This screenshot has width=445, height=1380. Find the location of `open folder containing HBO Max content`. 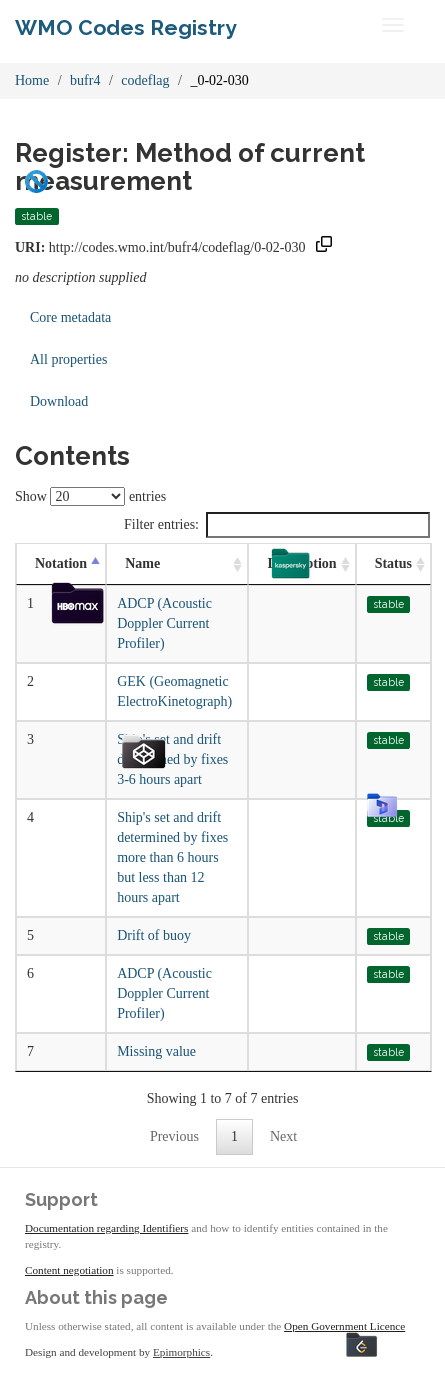

open folder containing HBO Max content is located at coordinates (77, 604).